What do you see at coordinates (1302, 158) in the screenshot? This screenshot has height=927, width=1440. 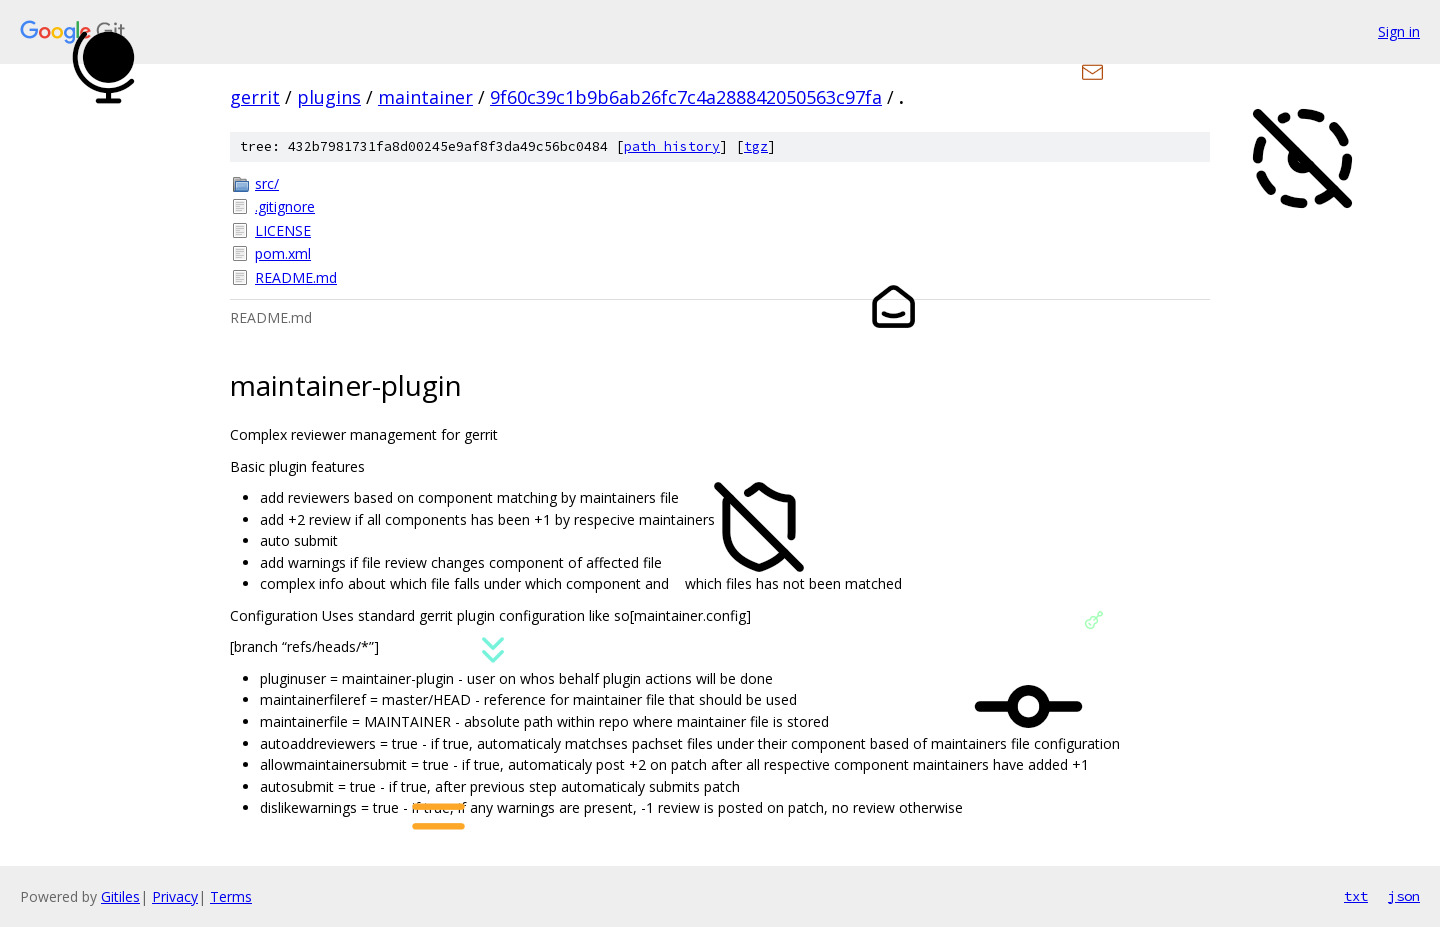 I see `disable tilt-shift effect` at bounding box center [1302, 158].